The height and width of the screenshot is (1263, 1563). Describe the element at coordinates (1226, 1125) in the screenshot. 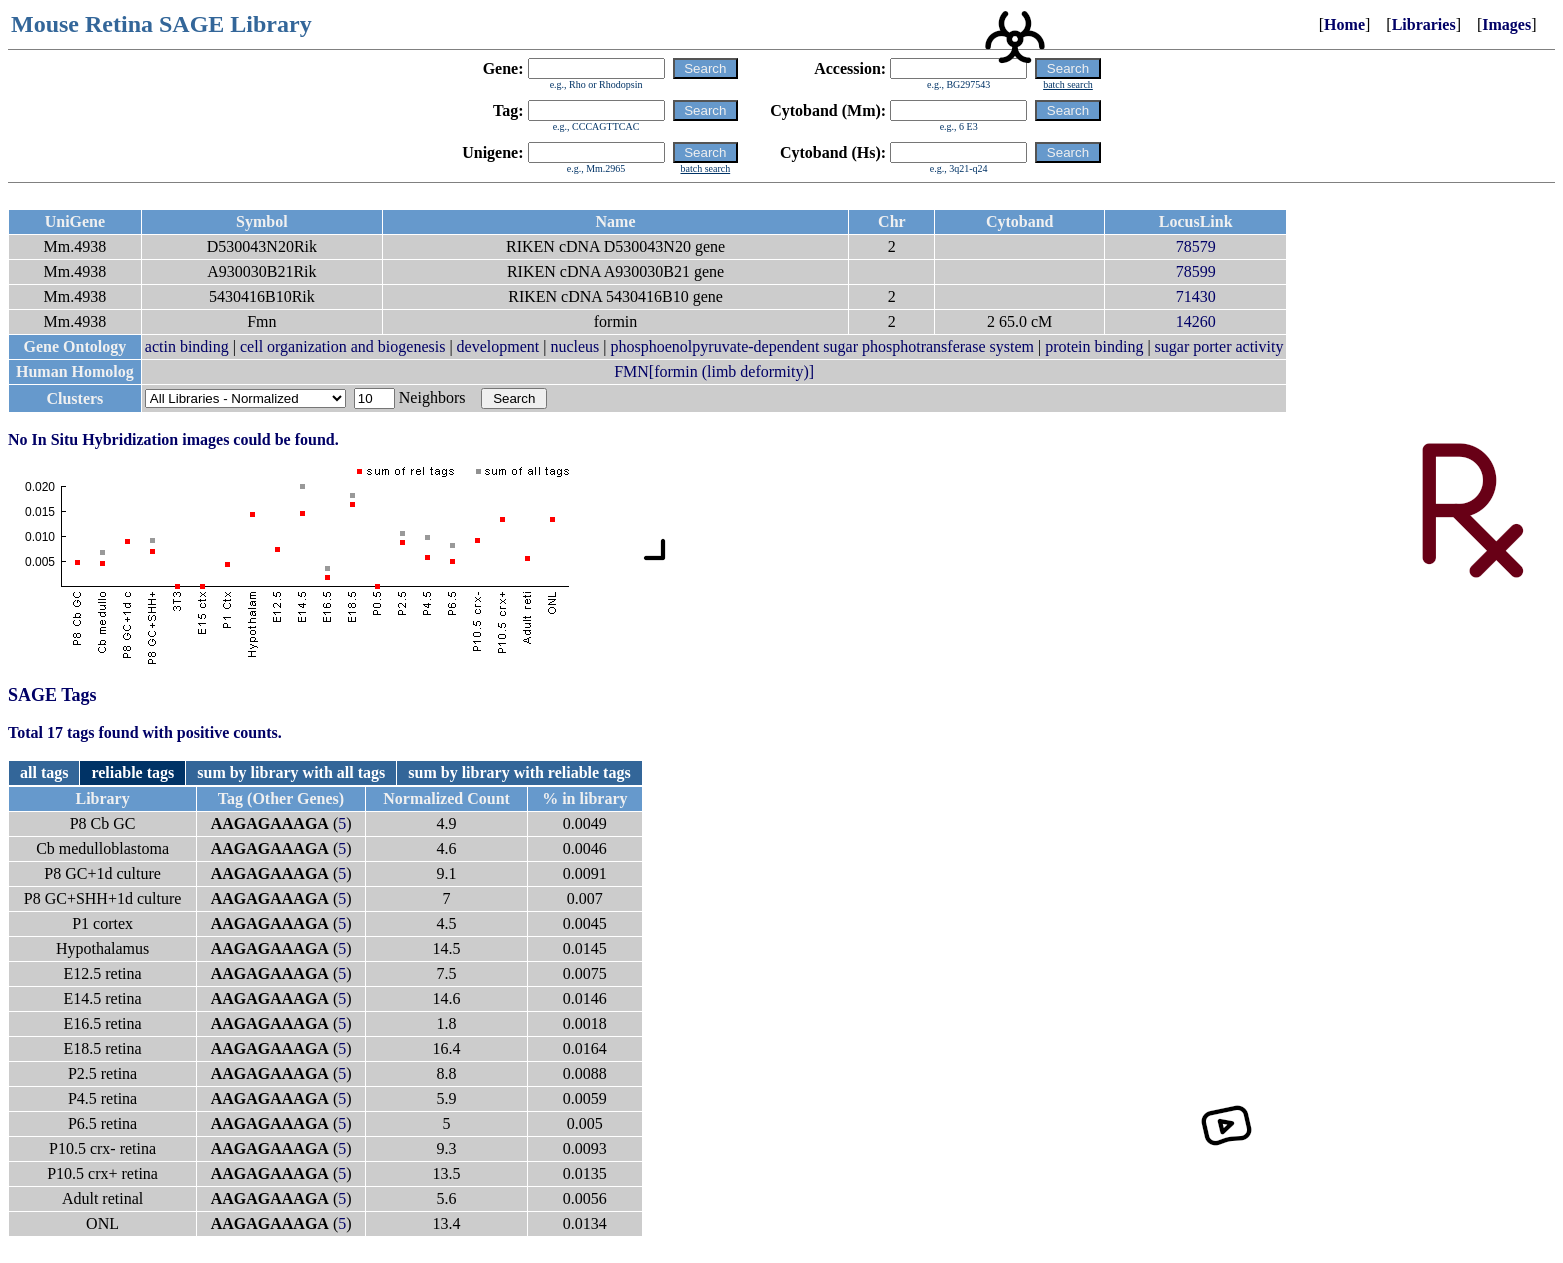

I see `open YouTube Kids app` at that location.